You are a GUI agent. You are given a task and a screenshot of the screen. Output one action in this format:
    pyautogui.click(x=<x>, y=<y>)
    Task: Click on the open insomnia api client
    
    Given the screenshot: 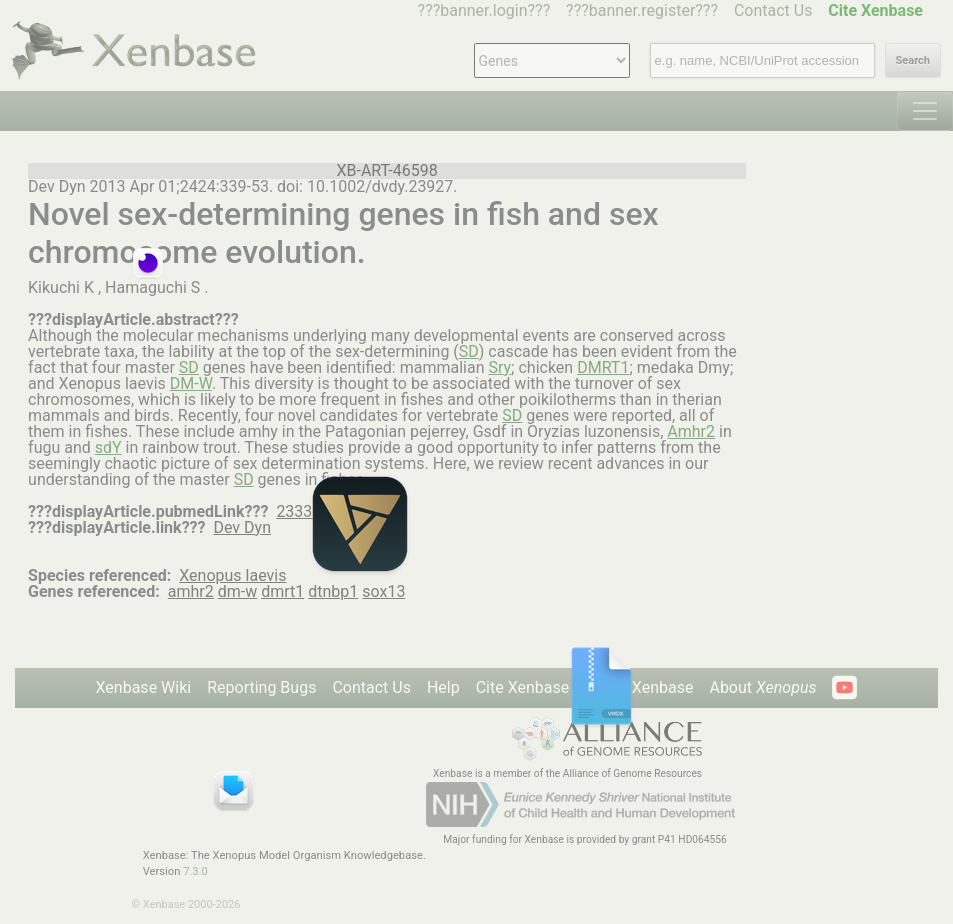 What is the action you would take?
    pyautogui.click(x=148, y=263)
    